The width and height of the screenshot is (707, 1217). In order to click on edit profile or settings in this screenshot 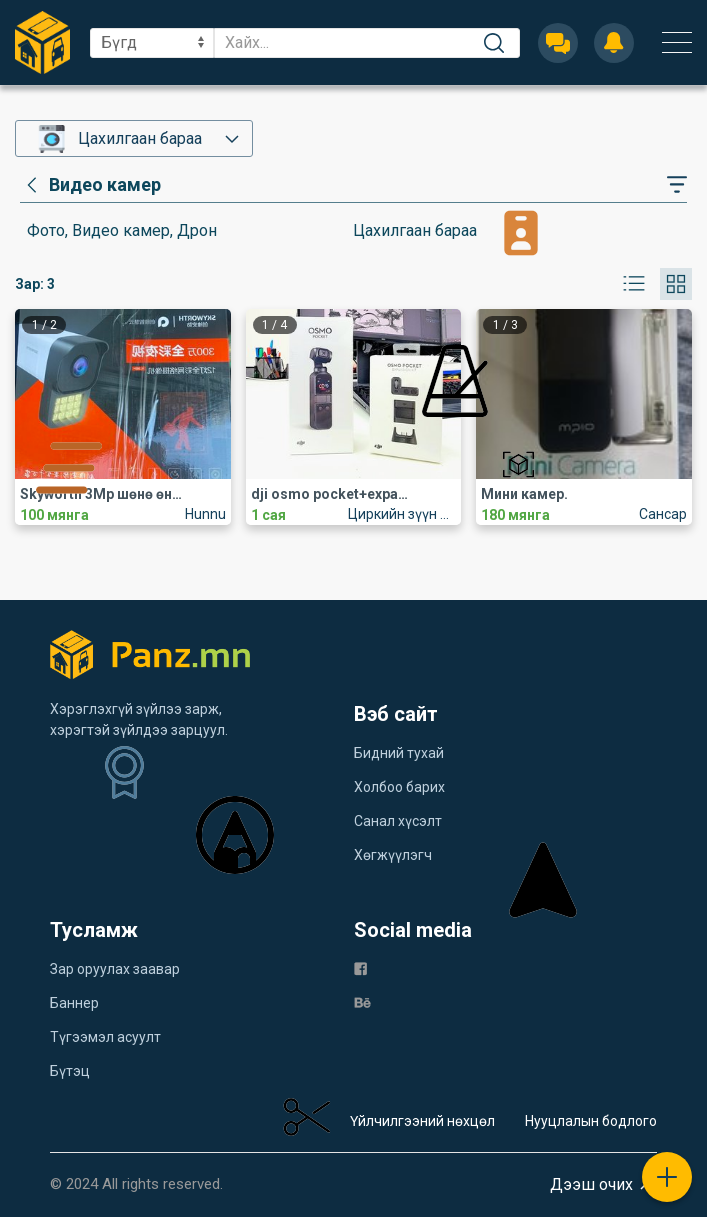, I will do `click(235, 835)`.